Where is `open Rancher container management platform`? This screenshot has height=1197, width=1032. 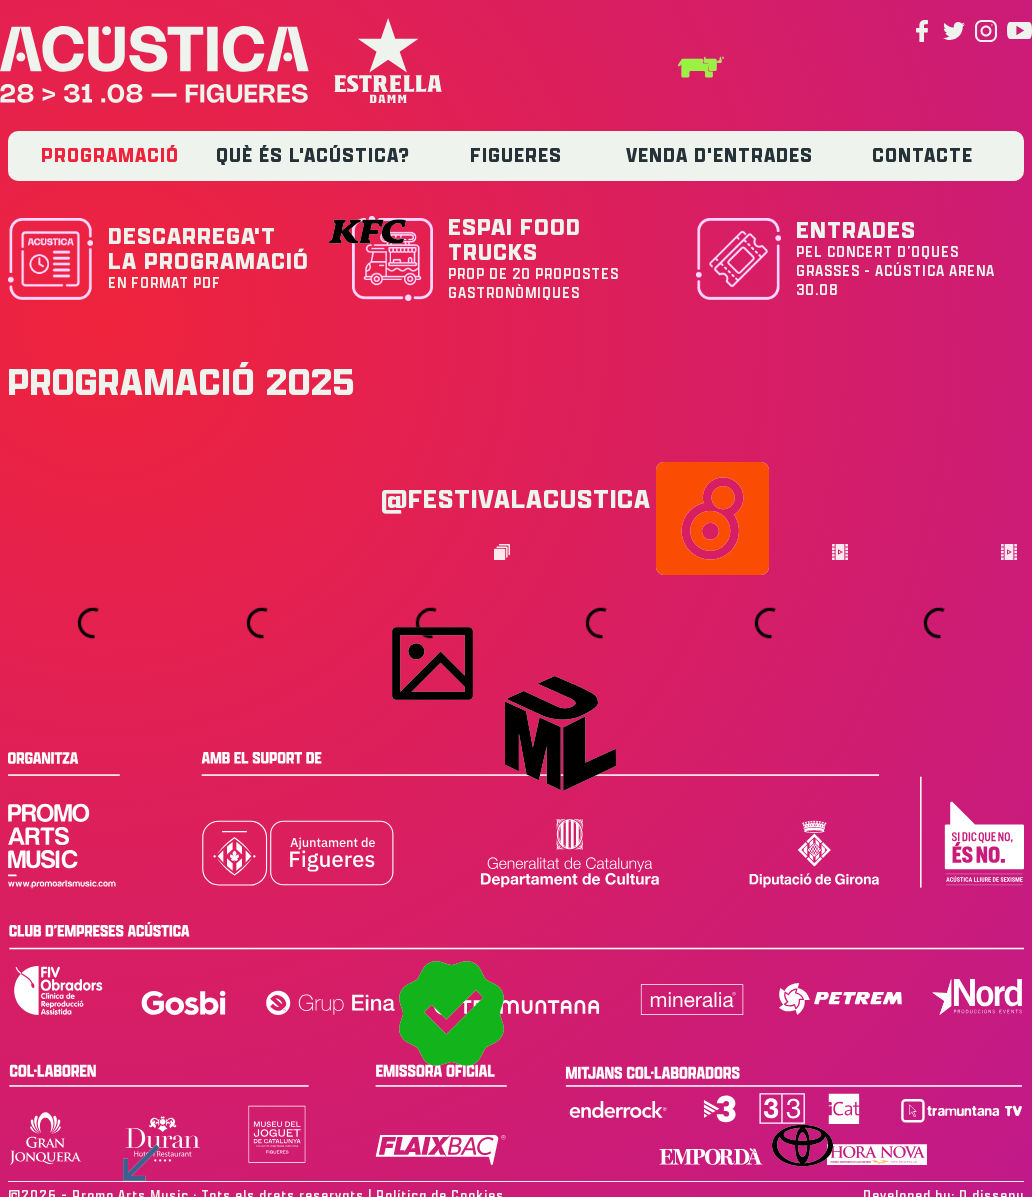
open Rancher container management platform is located at coordinates (701, 67).